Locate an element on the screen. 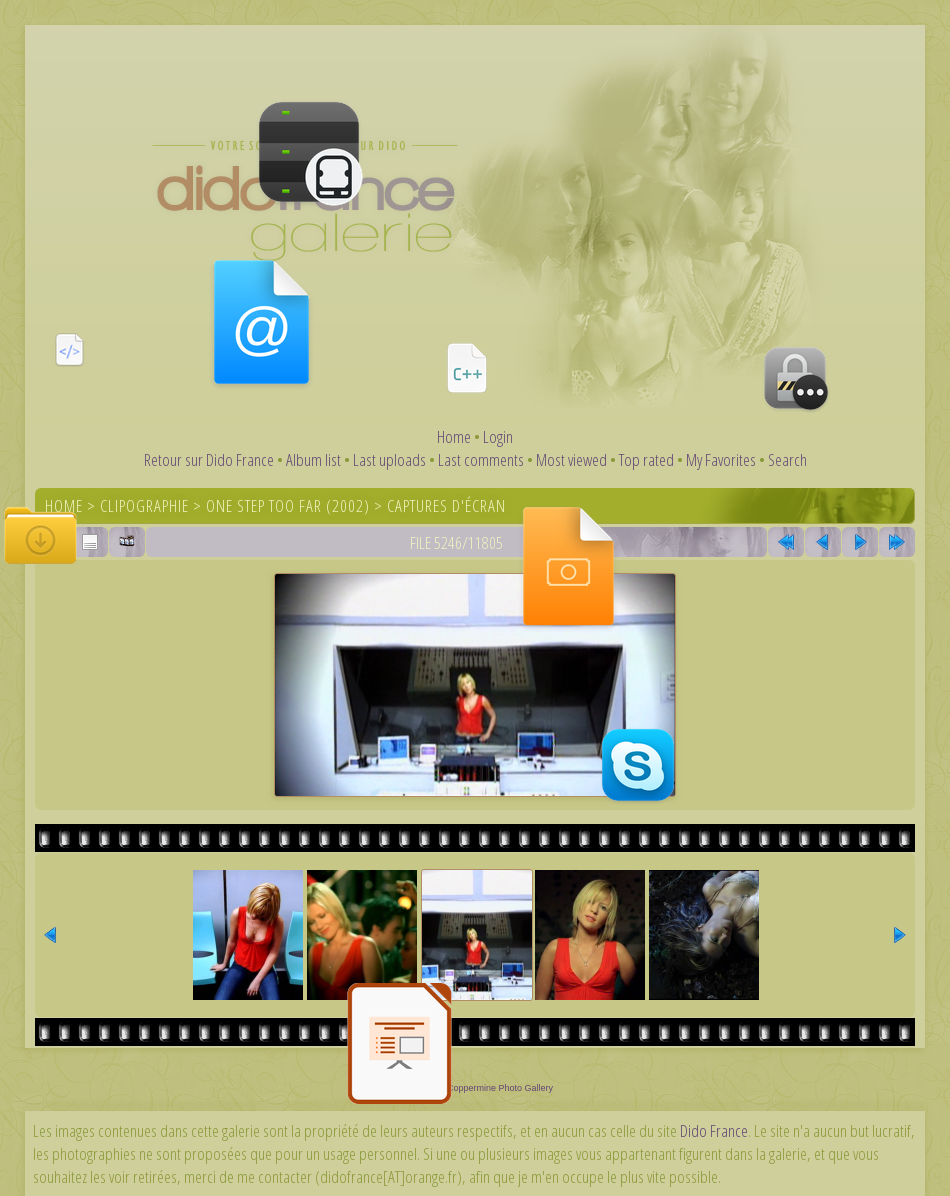 The image size is (950, 1196). open Skype app is located at coordinates (638, 765).